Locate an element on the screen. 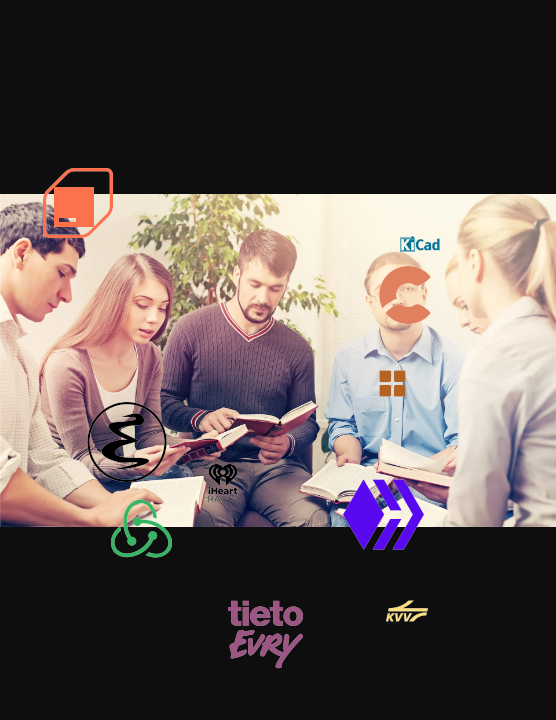 This screenshot has width=556, height=720. hive blockchain logo is located at coordinates (383, 514).